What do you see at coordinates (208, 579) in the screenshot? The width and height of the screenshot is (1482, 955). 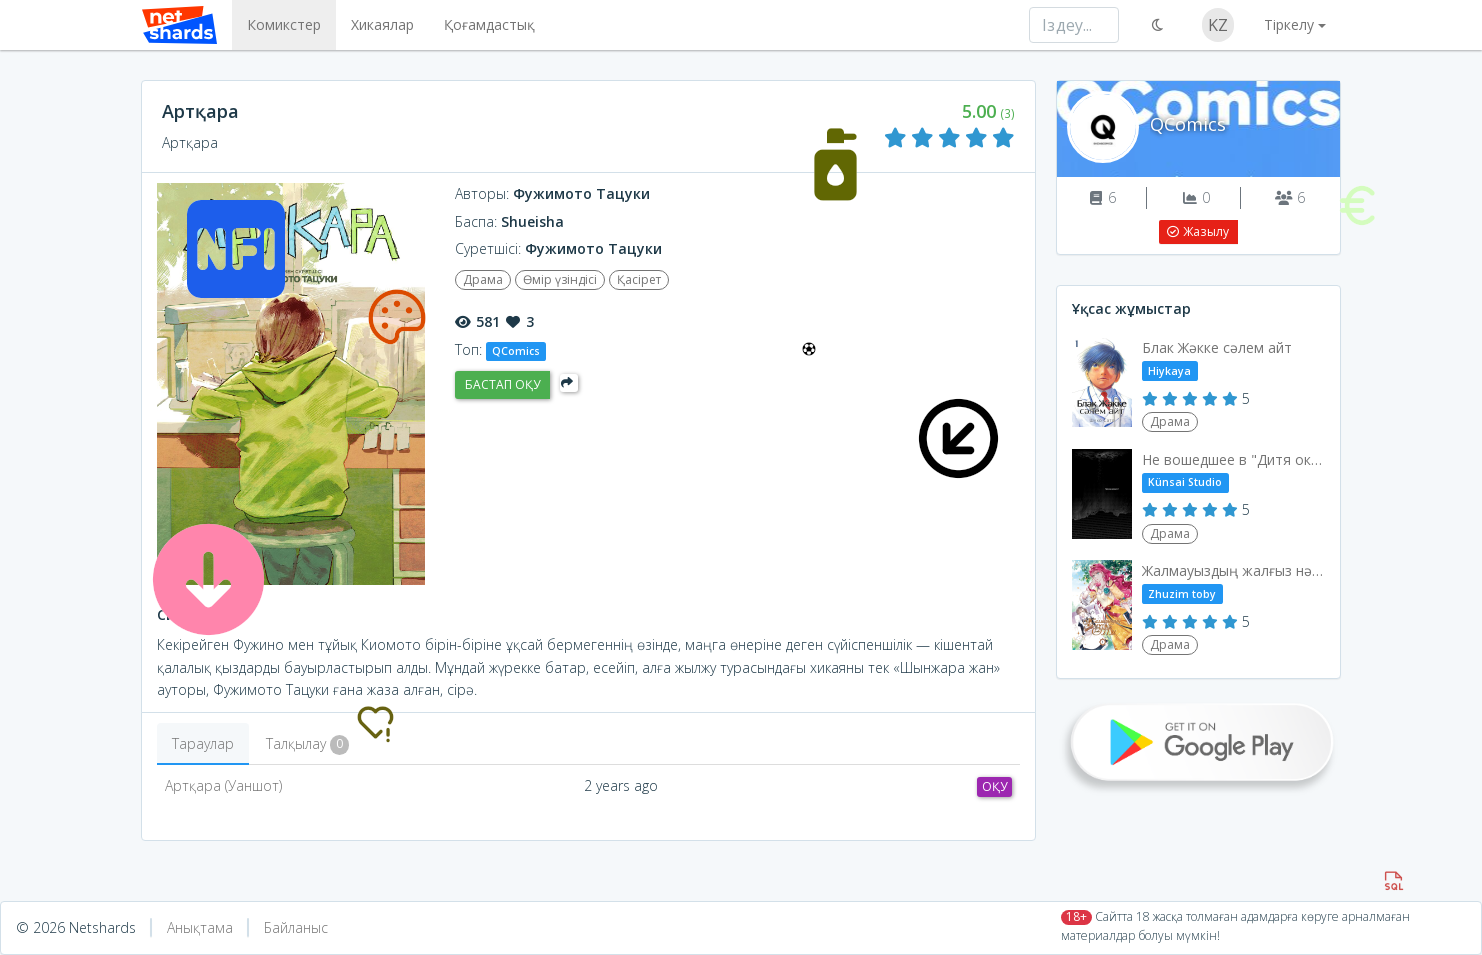 I see `download a file or content` at bounding box center [208, 579].